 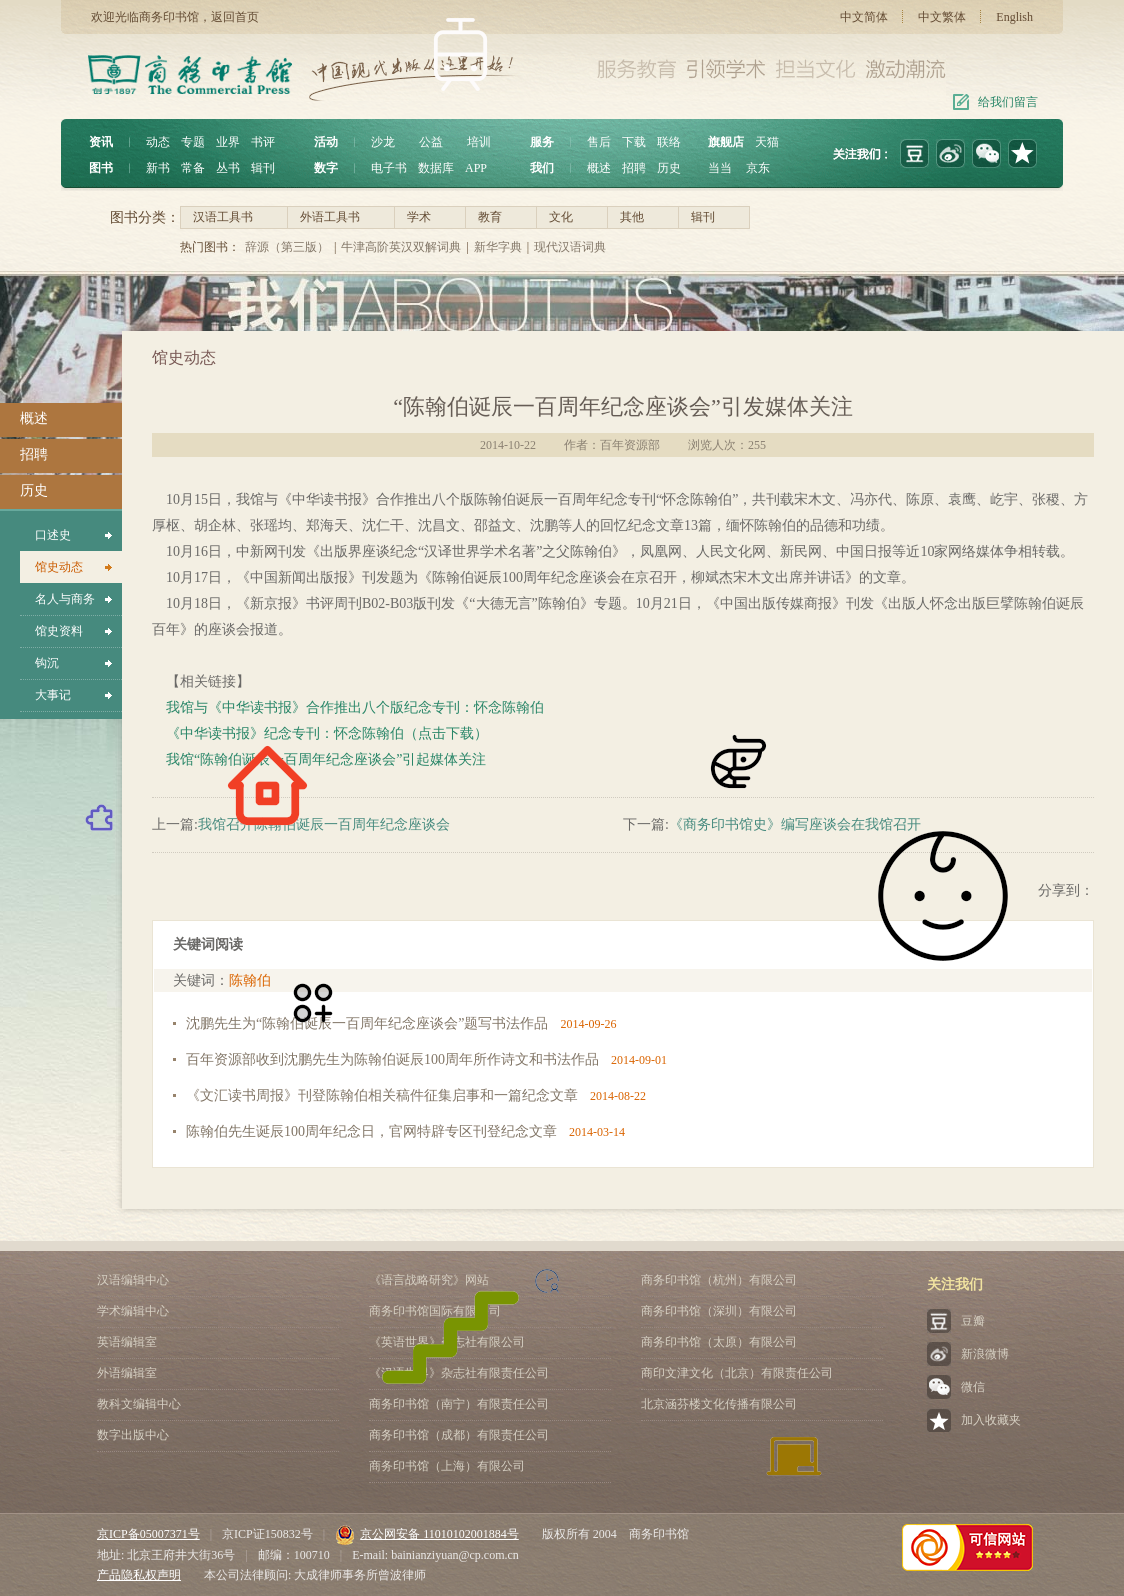 I want to click on access parenting or baby-related features, so click(x=943, y=896).